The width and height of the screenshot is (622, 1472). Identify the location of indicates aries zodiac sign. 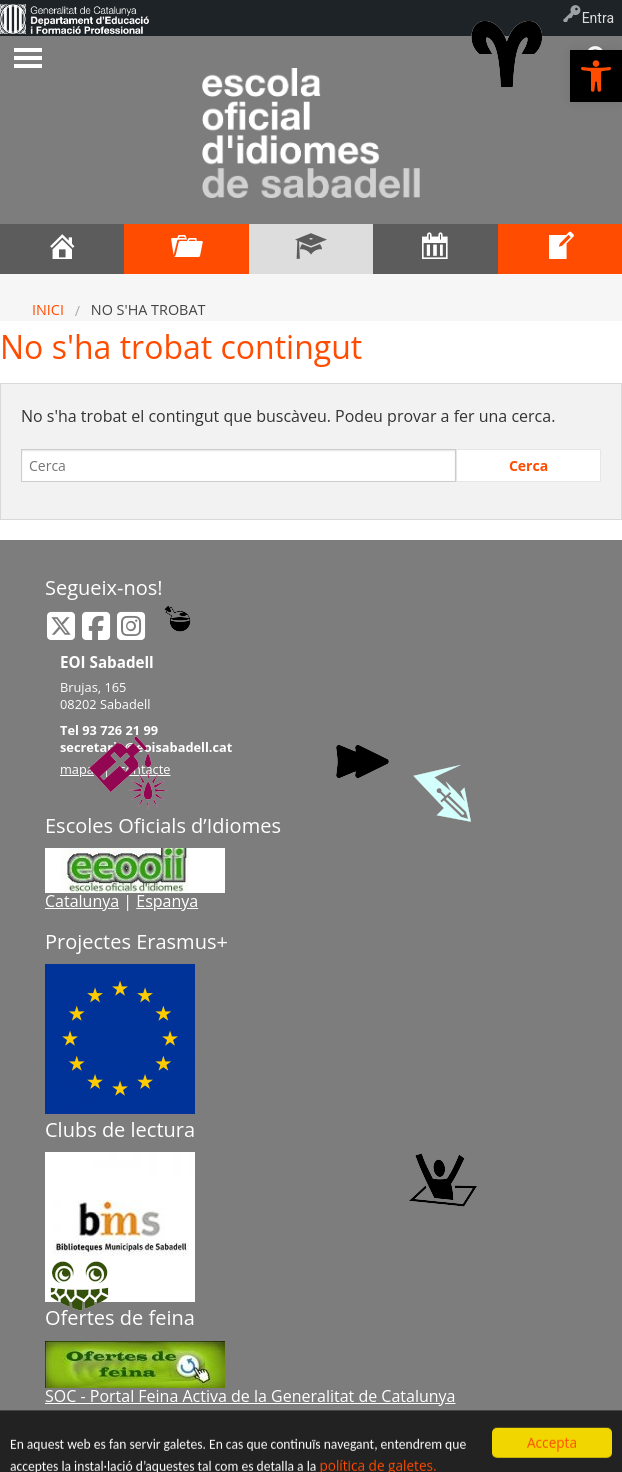
(507, 54).